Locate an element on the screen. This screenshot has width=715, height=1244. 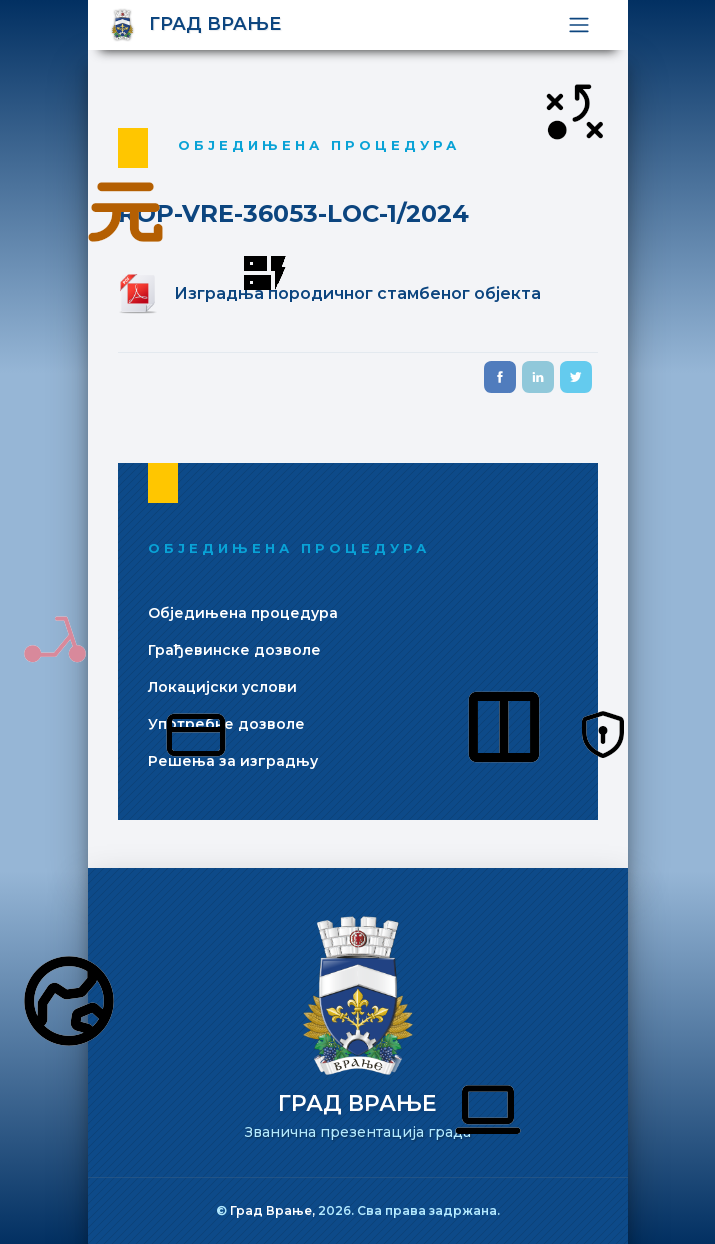
view game plan or strategy options is located at coordinates (572, 112).